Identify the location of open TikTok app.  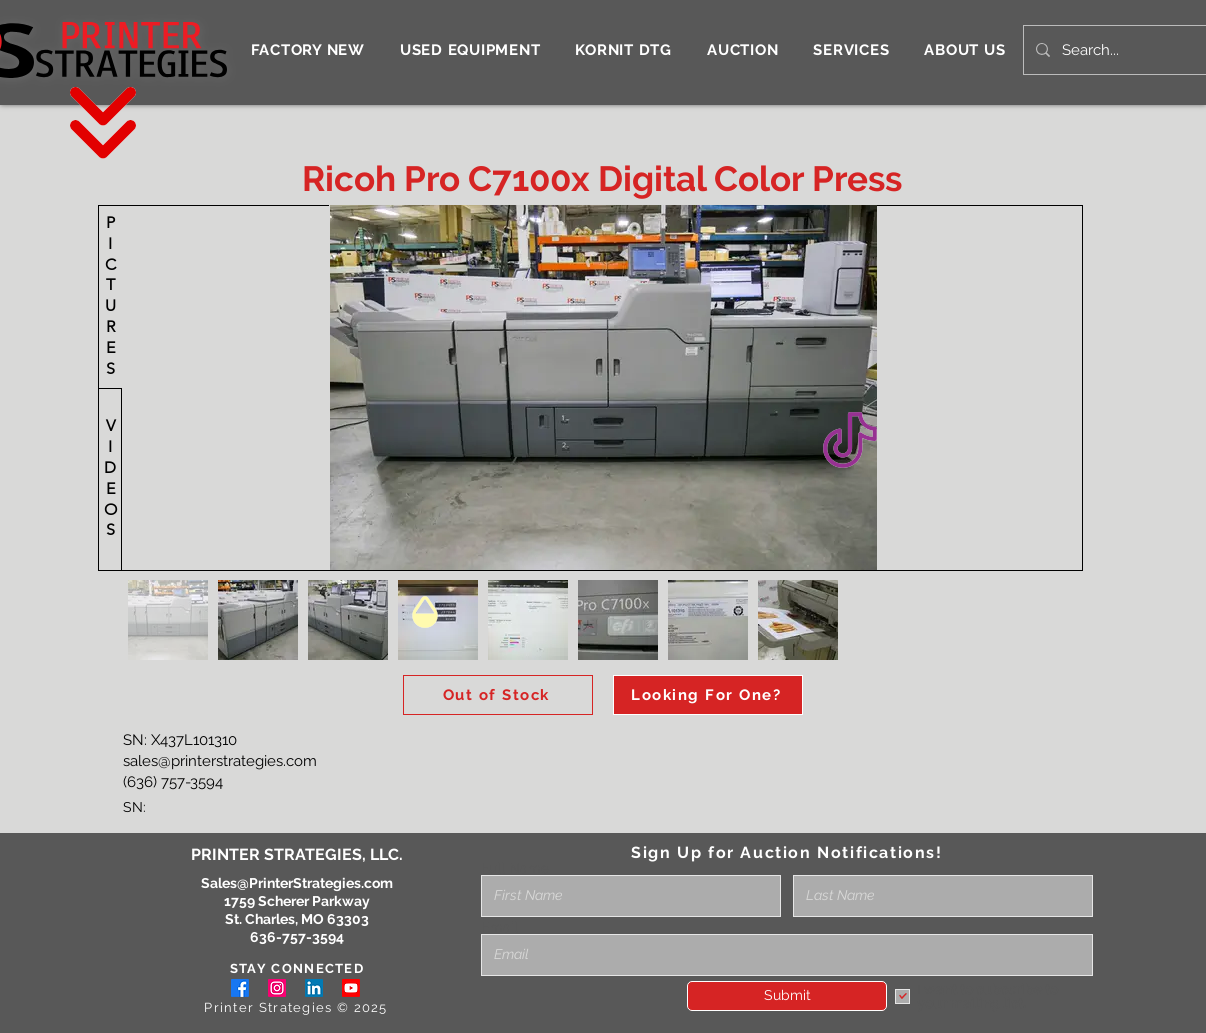
(850, 441).